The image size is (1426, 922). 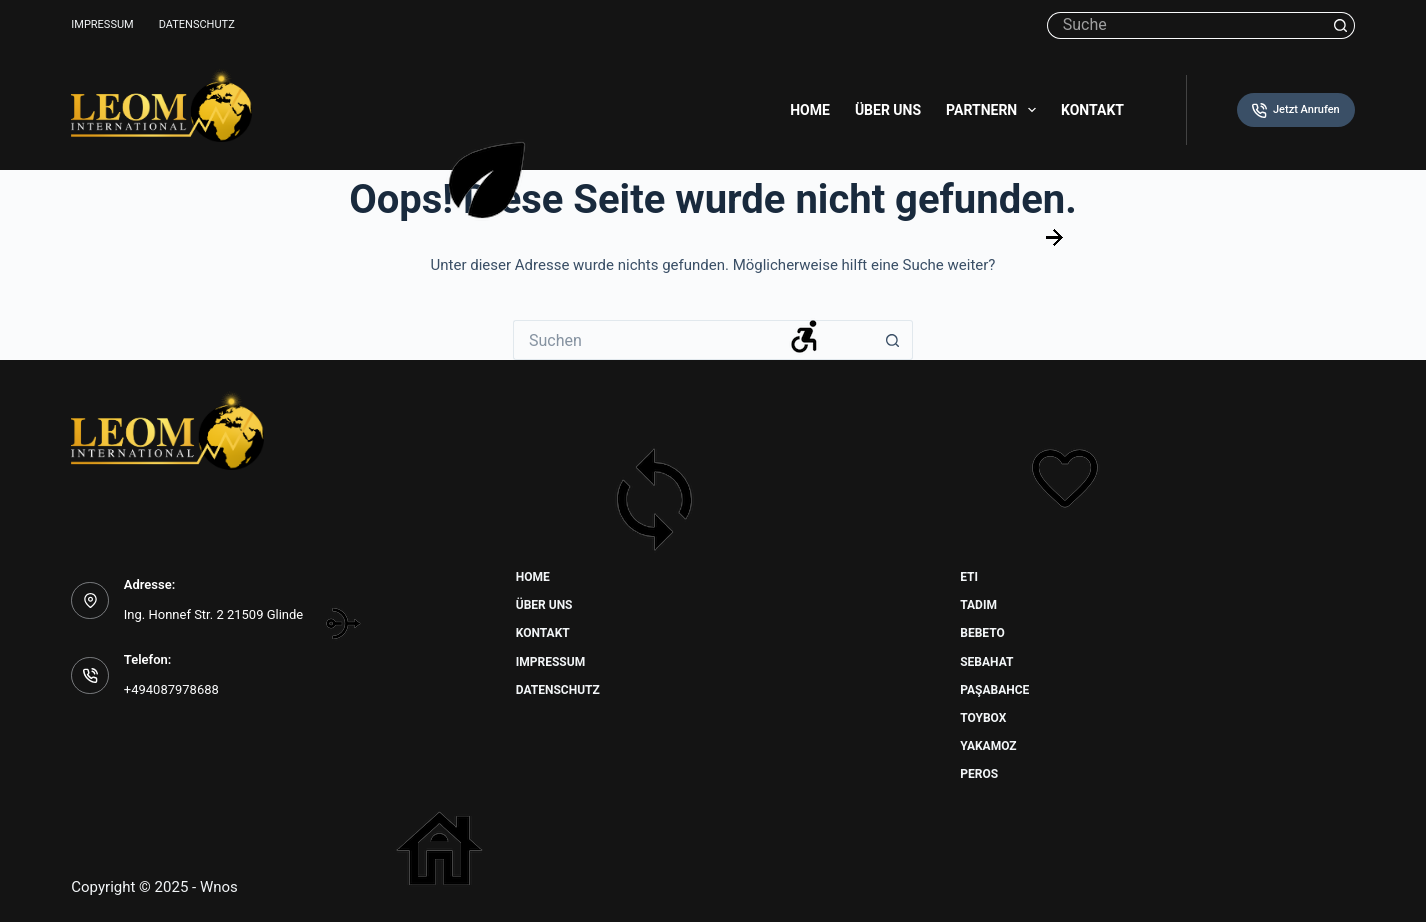 What do you see at coordinates (654, 499) in the screenshot?
I see `sync data with cloud or server` at bounding box center [654, 499].